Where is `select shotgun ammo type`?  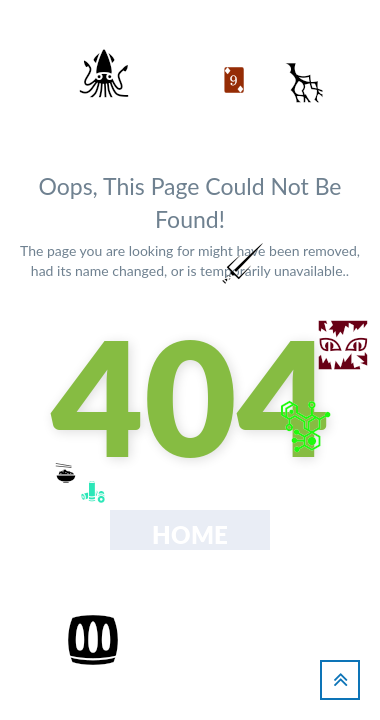
select shotgun ammo type is located at coordinates (93, 492).